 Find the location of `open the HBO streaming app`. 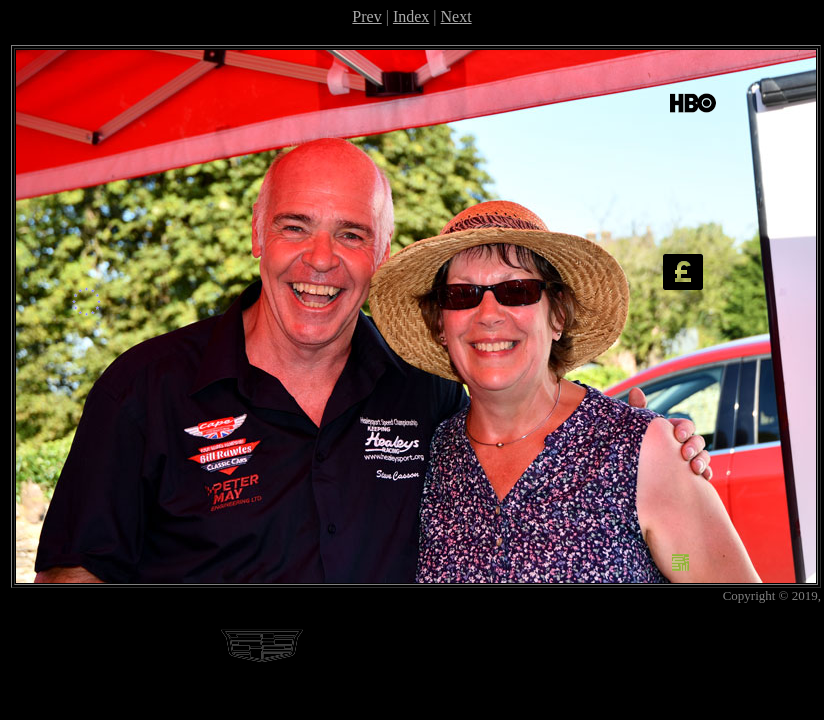

open the HBO streaming app is located at coordinates (693, 103).